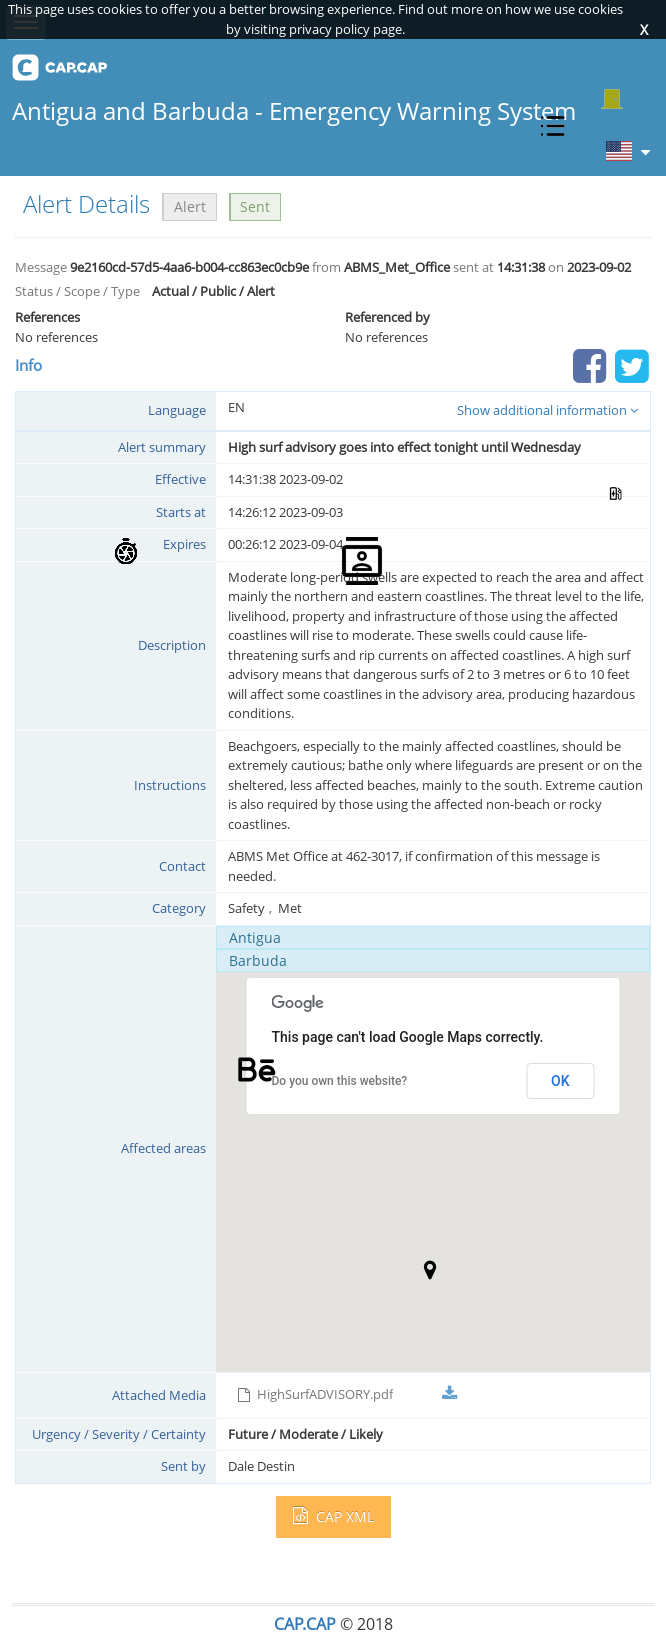 This screenshot has height=1647, width=666. What do you see at coordinates (362, 561) in the screenshot?
I see `view your contacts list` at bounding box center [362, 561].